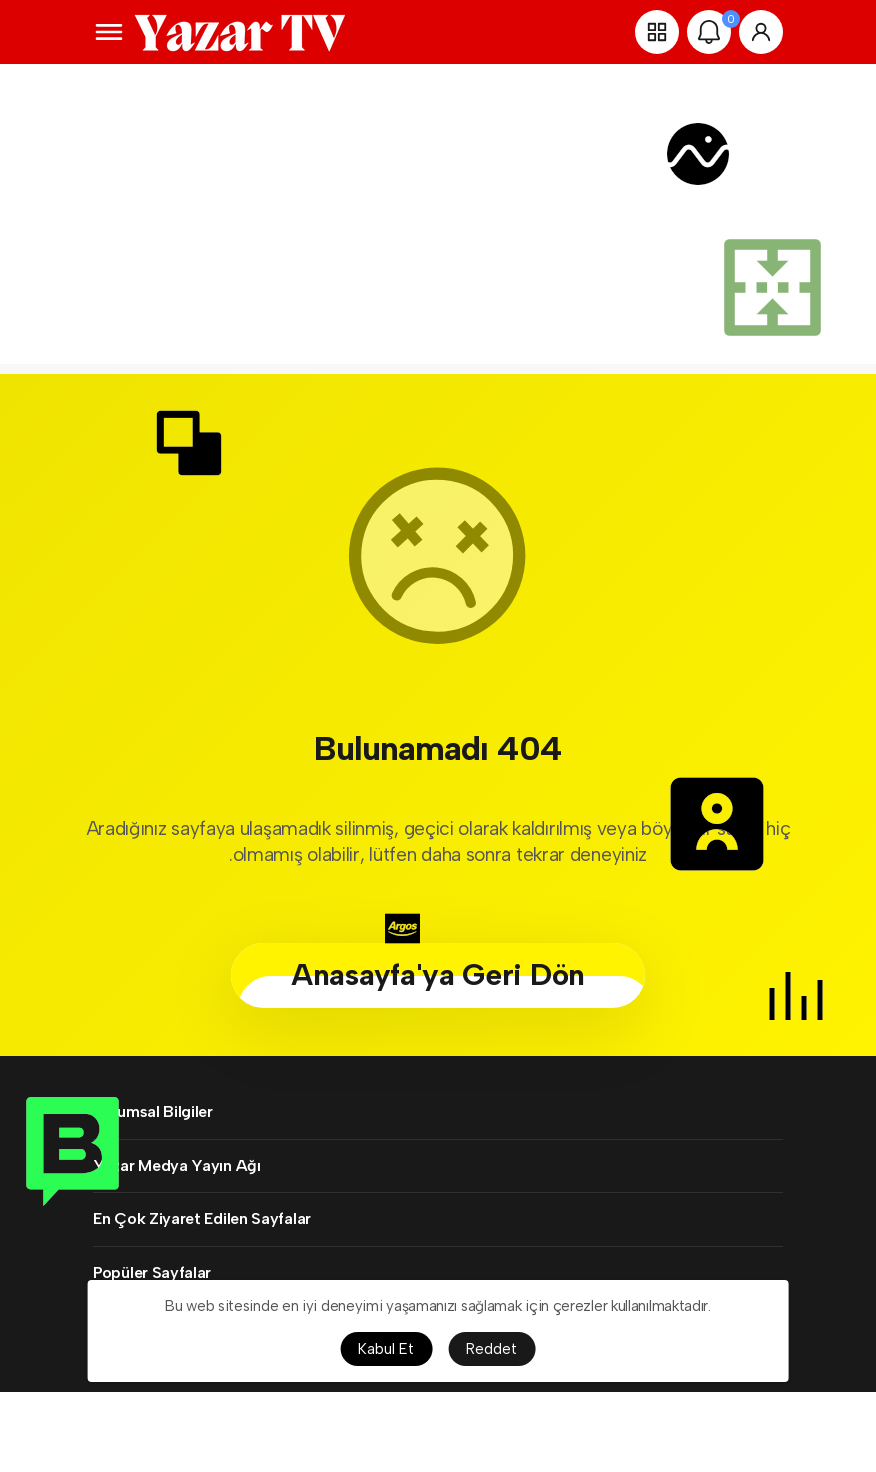 Image resolution: width=876 pixels, height=1472 pixels. Describe the element at coordinates (772, 287) in the screenshot. I see `merge cells vertically in a table or spreadsheet` at that location.